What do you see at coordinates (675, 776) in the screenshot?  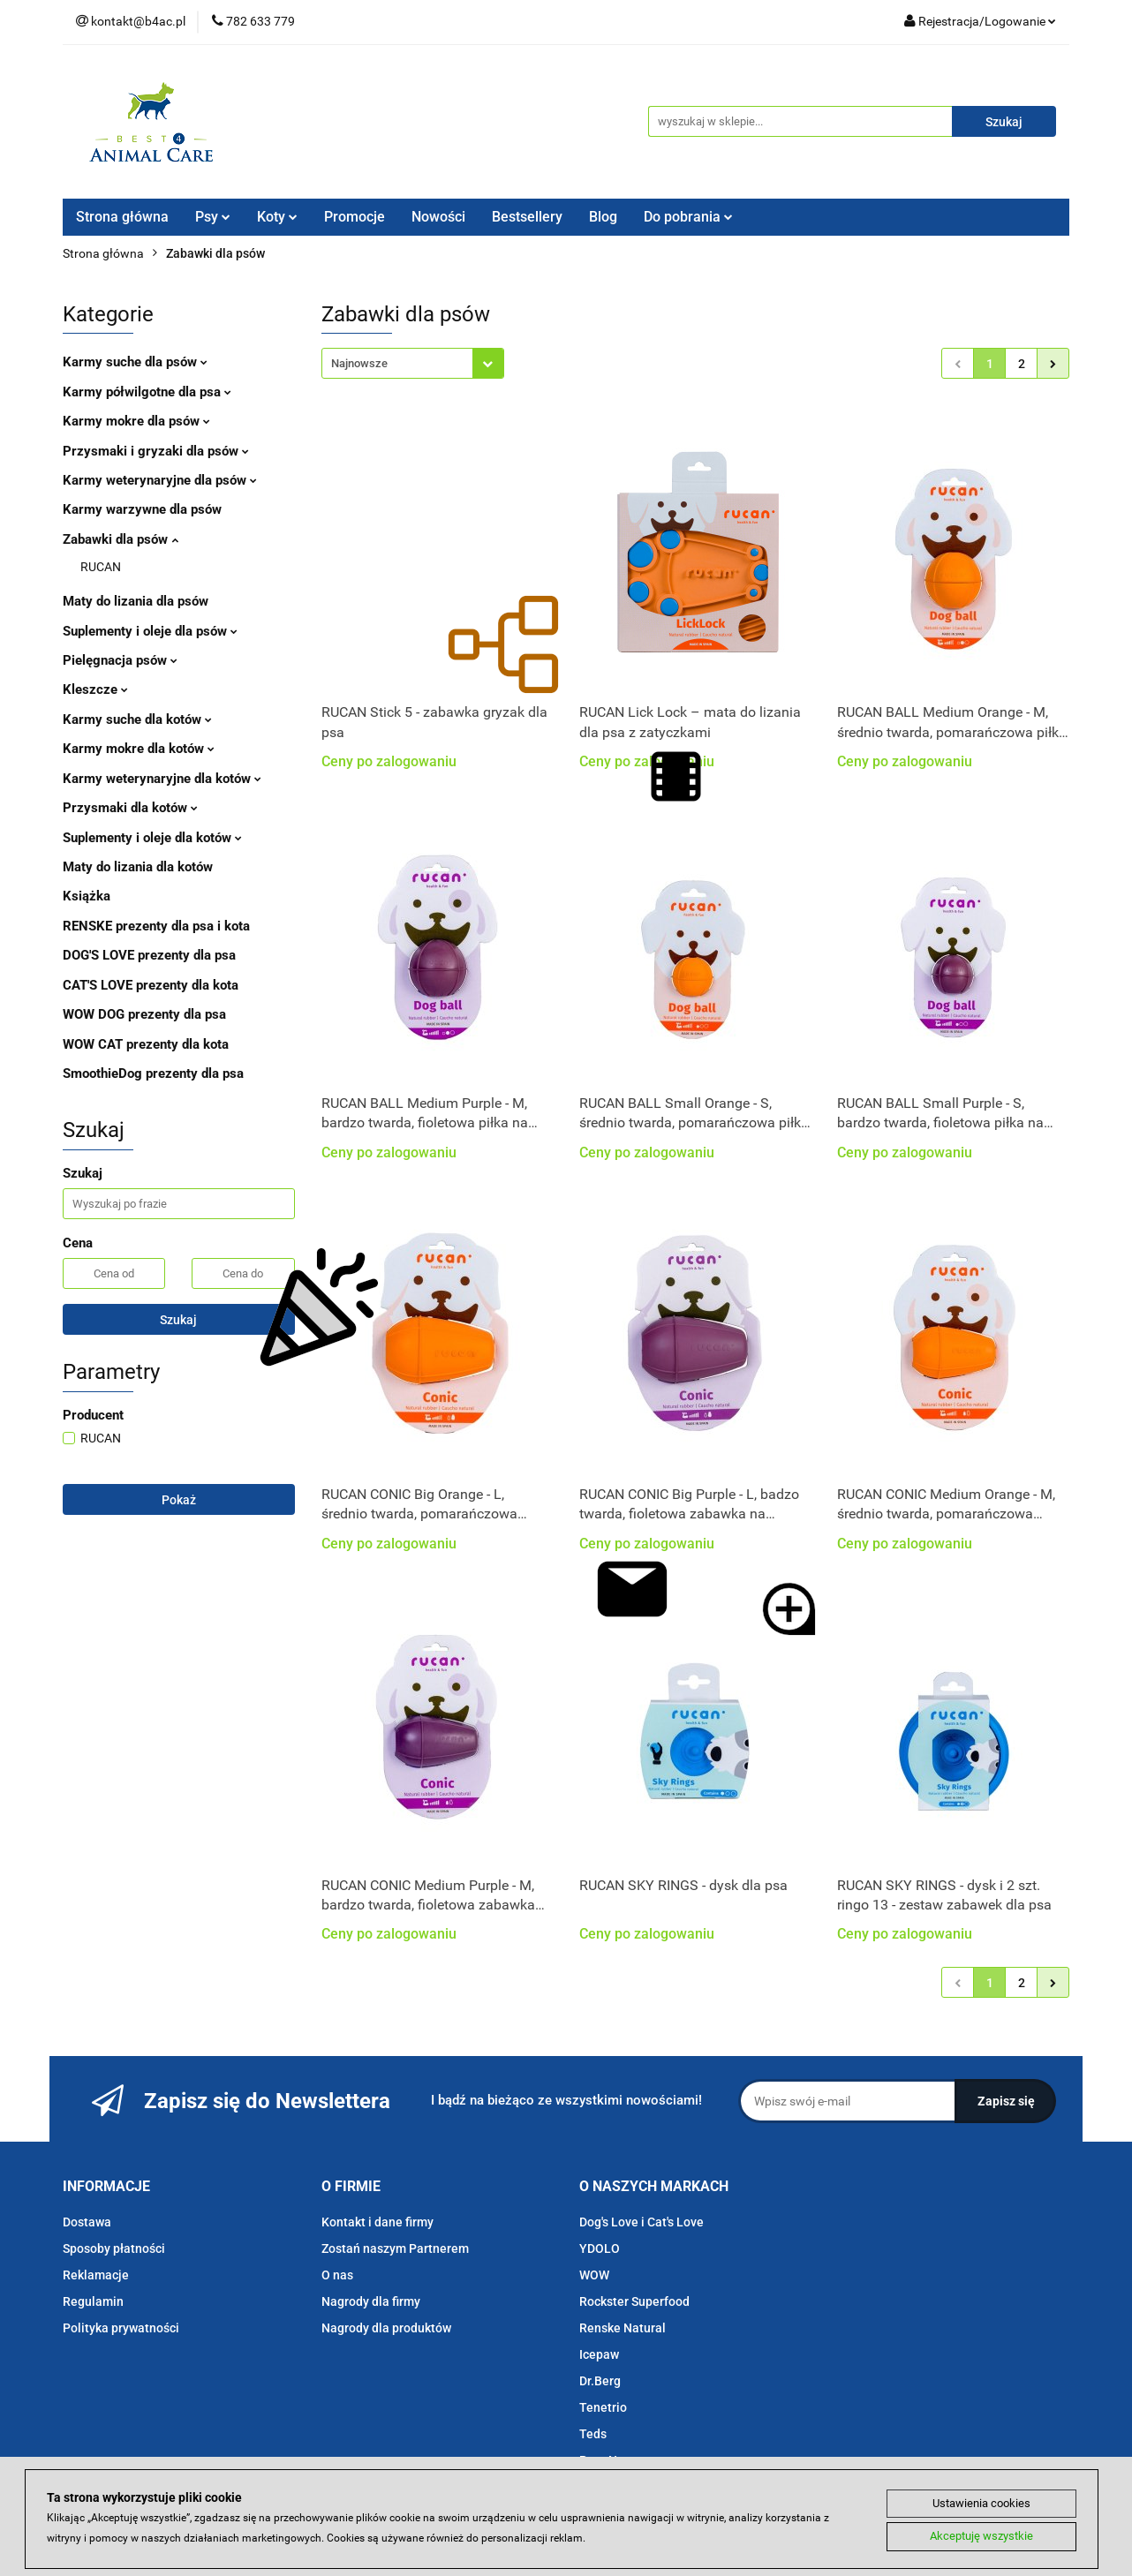 I see `access video or movie content` at bounding box center [675, 776].